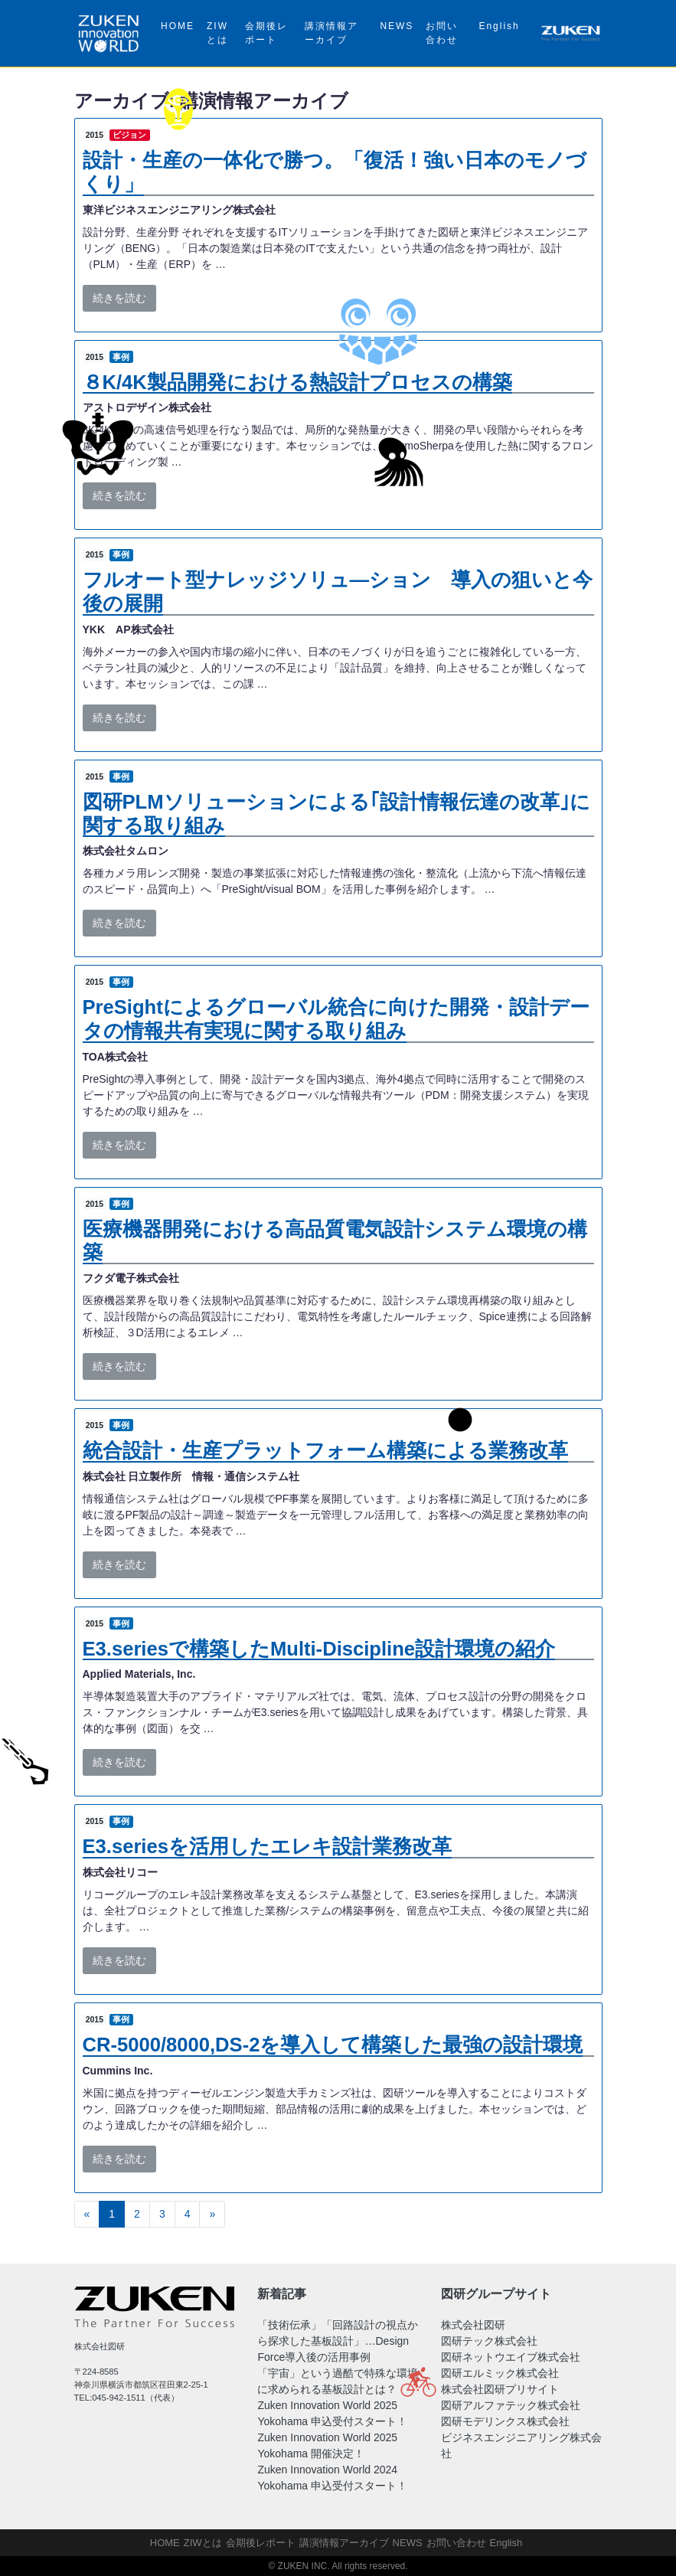  Describe the element at coordinates (460, 1420) in the screenshot. I see `unselected or inactive status indicator` at that location.